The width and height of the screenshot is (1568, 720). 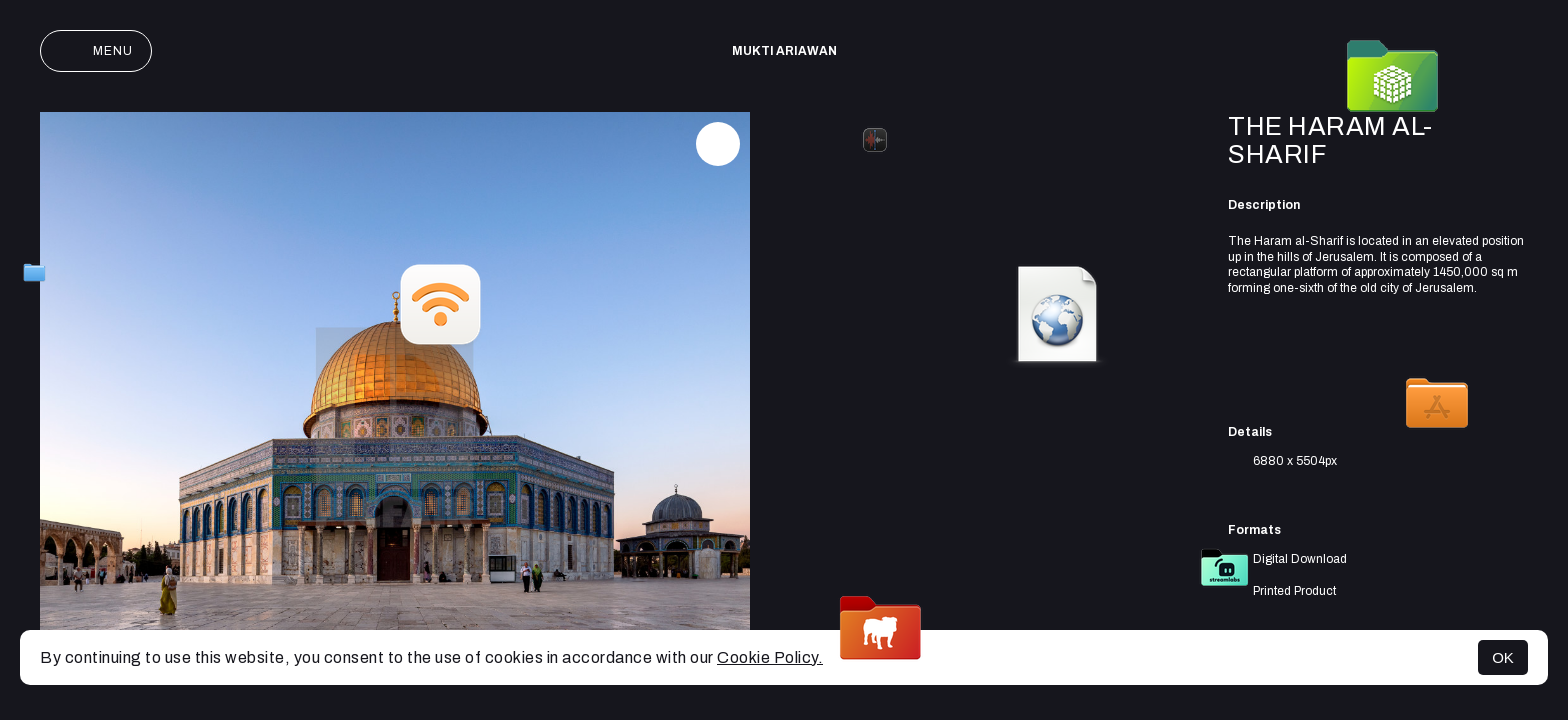 What do you see at coordinates (880, 630) in the screenshot?
I see `open bullguard antivirus folder` at bounding box center [880, 630].